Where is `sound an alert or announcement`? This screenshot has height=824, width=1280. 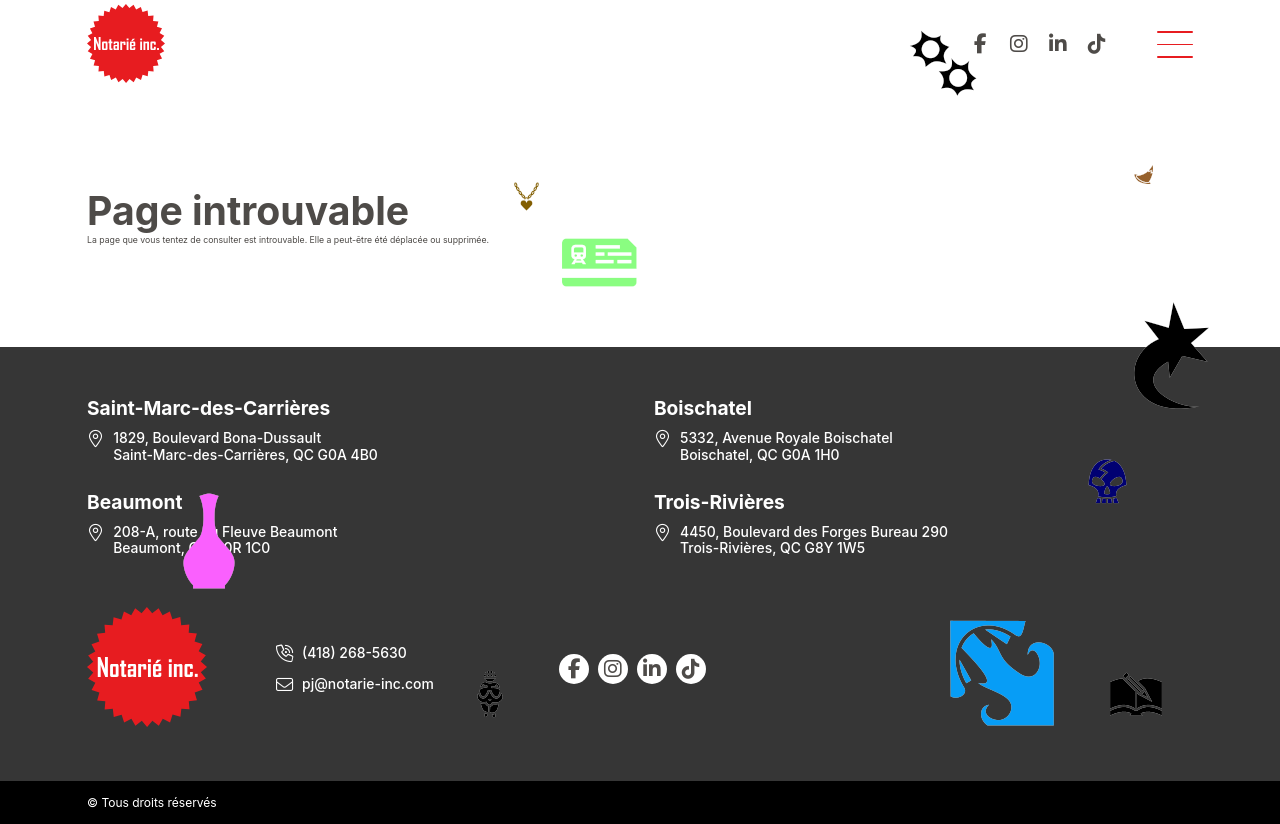 sound an alert or announcement is located at coordinates (1144, 174).